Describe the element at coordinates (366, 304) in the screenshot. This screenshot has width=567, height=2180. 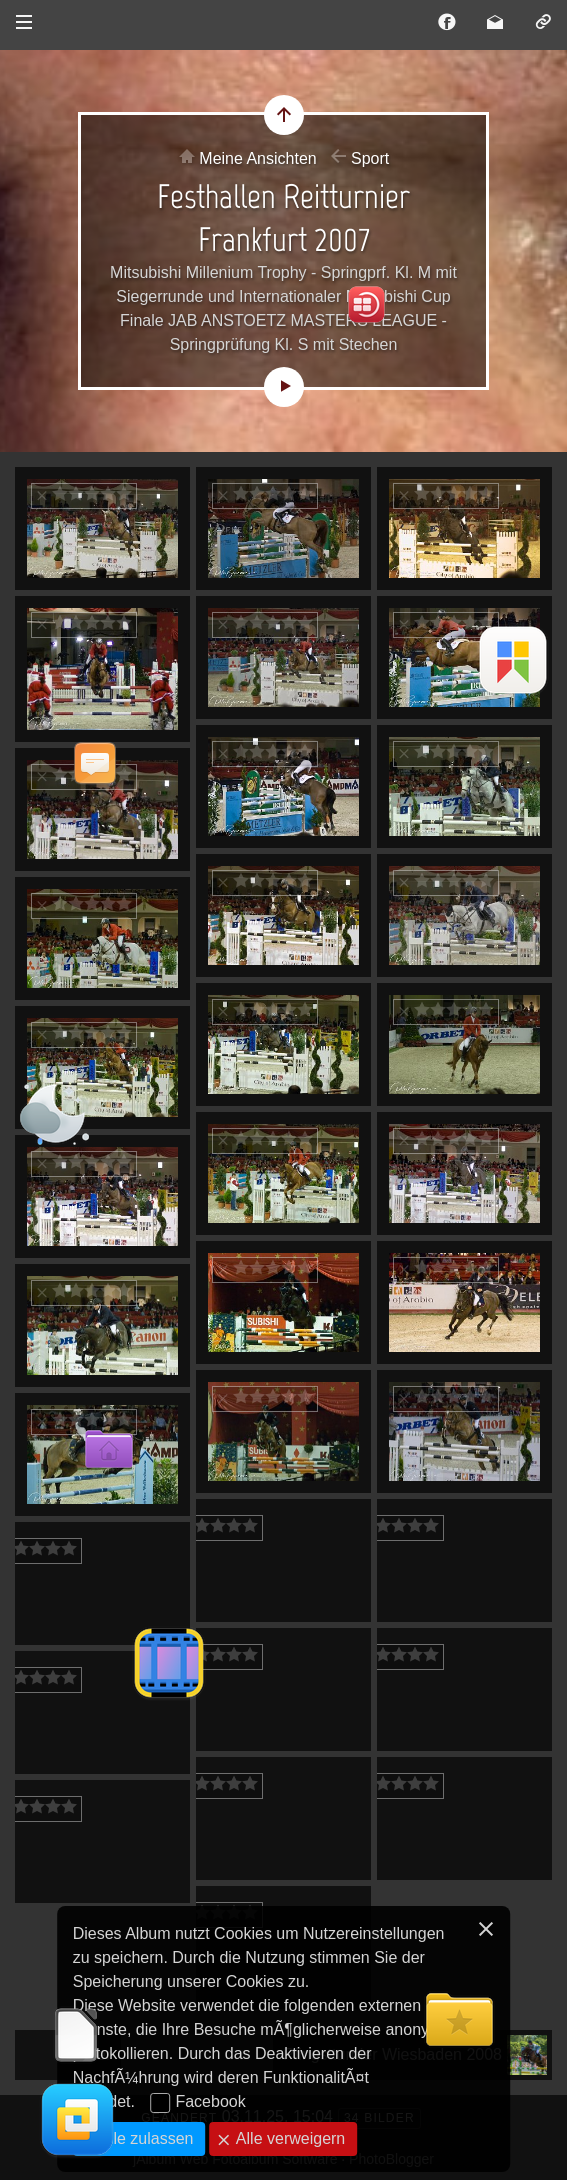
I see `open budgie desktop window previews app` at that location.